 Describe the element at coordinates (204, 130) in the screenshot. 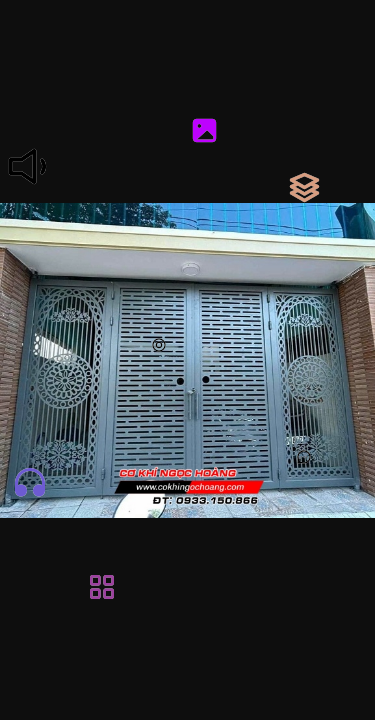

I see `view image or photo` at that location.